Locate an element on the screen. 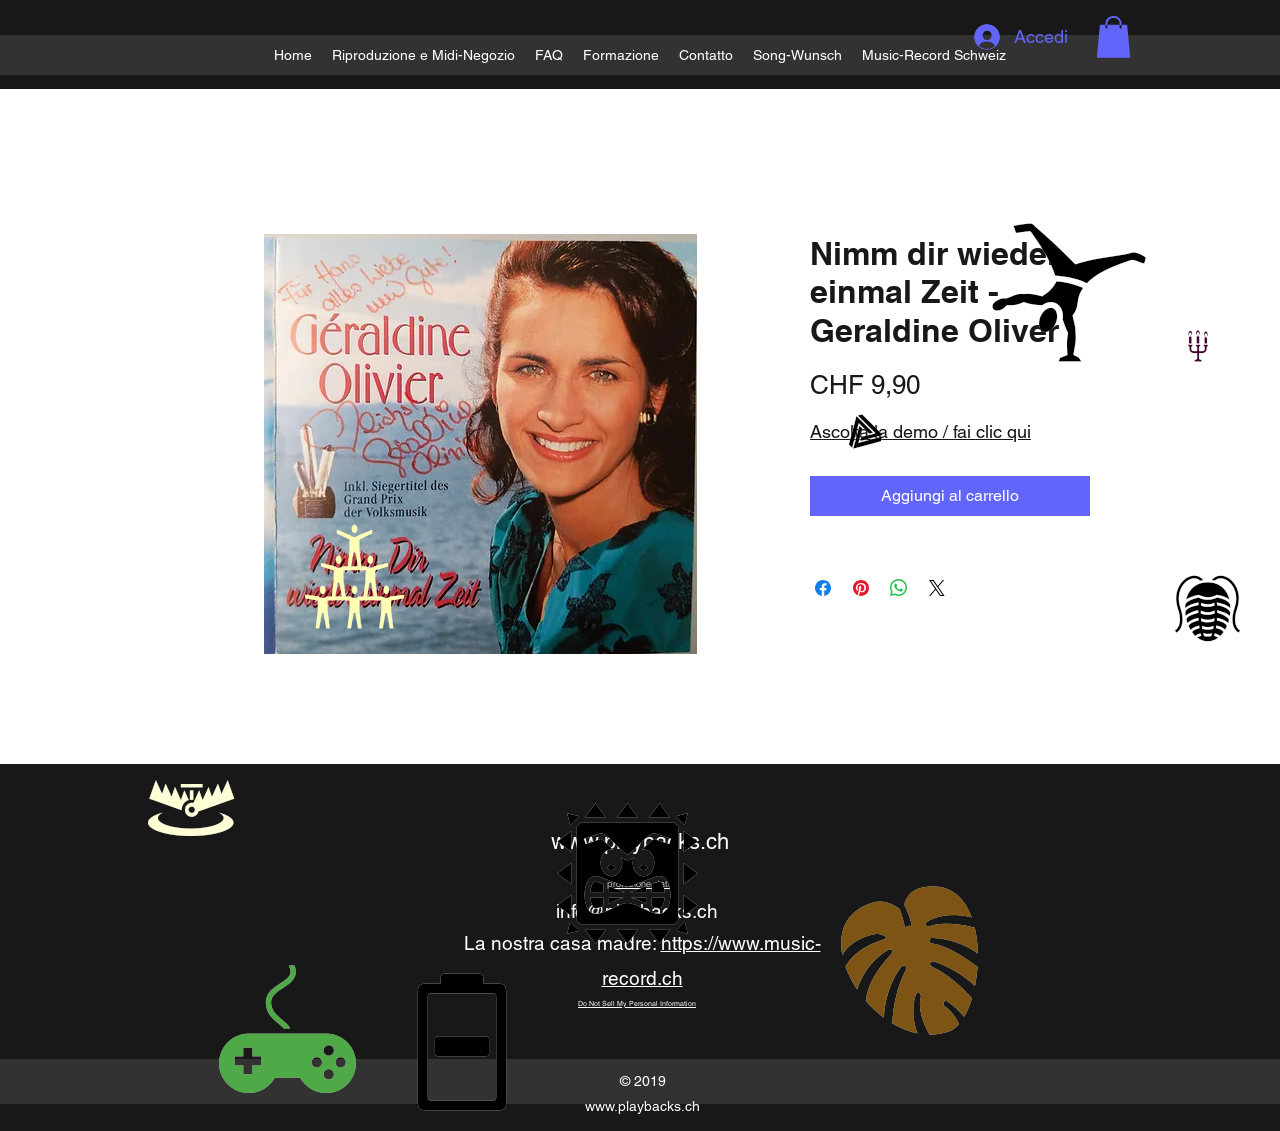 The width and height of the screenshot is (1280, 1131). access gaming features or settings is located at coordinates (287, 1034).